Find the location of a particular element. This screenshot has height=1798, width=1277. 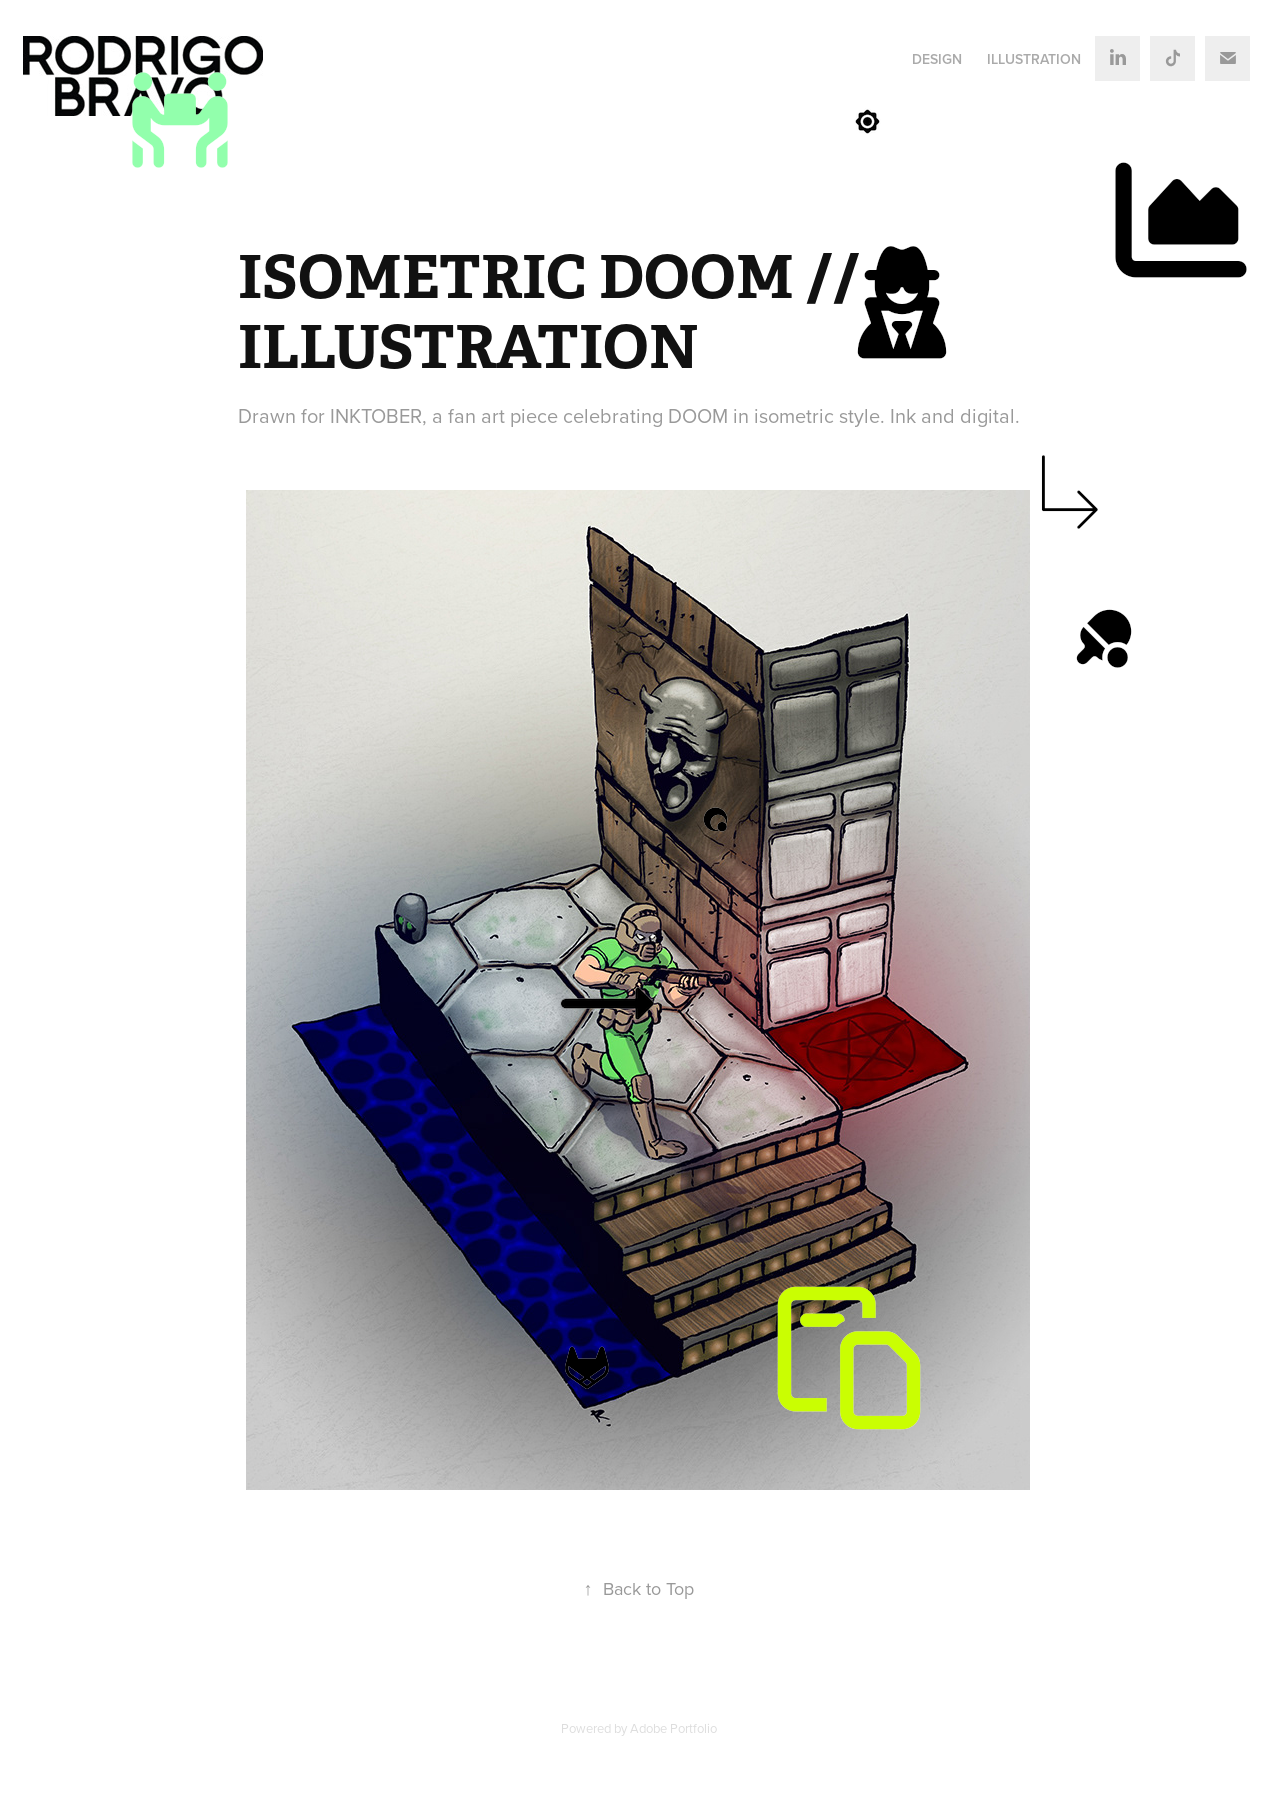

indicates no change or stable trend is located at coordinates (605, 1003).